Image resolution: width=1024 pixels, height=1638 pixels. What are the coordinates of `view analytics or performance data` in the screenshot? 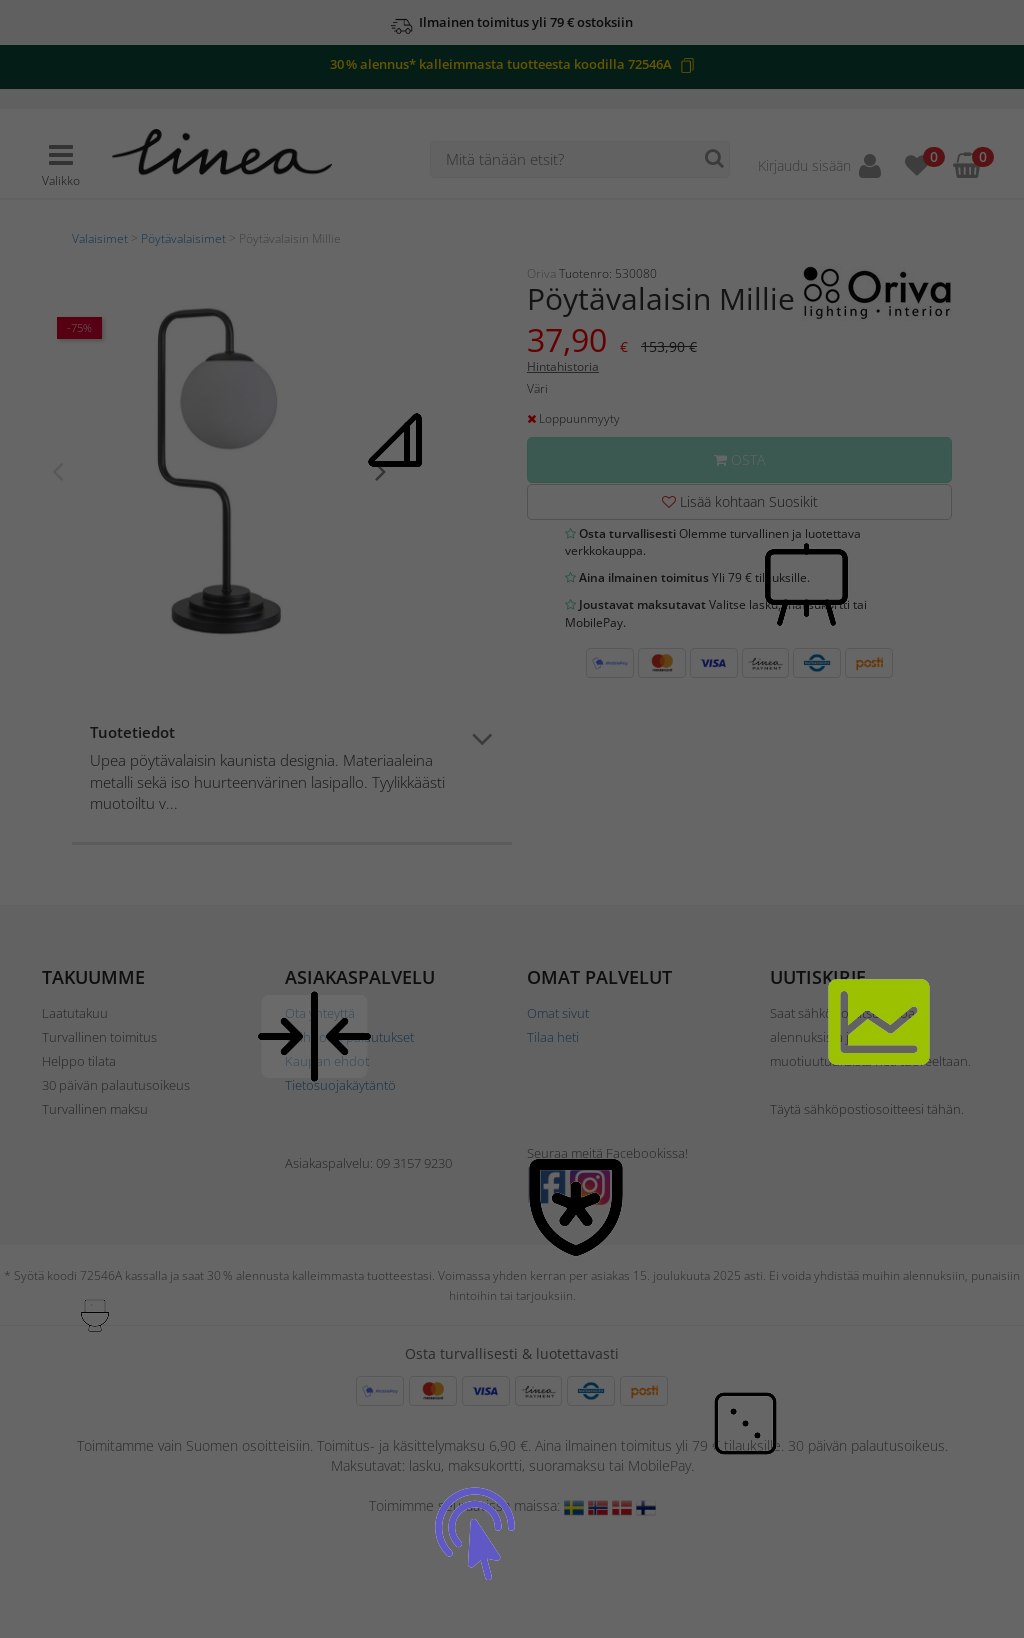 It's located at (879, 1022).